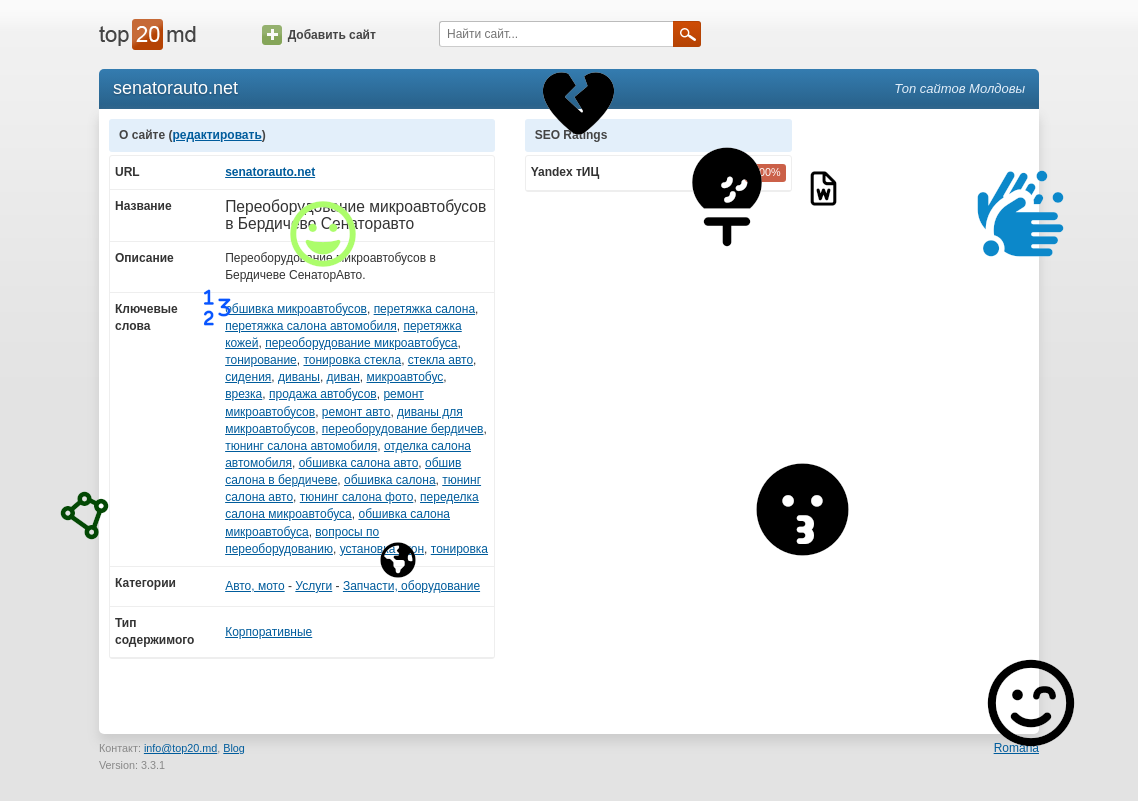 This screenshot has width=1138, height=801. What do you see at coordinates (727, 194) in the screenshot?
I see `access golf or sports-related features` at bounding box center [727, 194].